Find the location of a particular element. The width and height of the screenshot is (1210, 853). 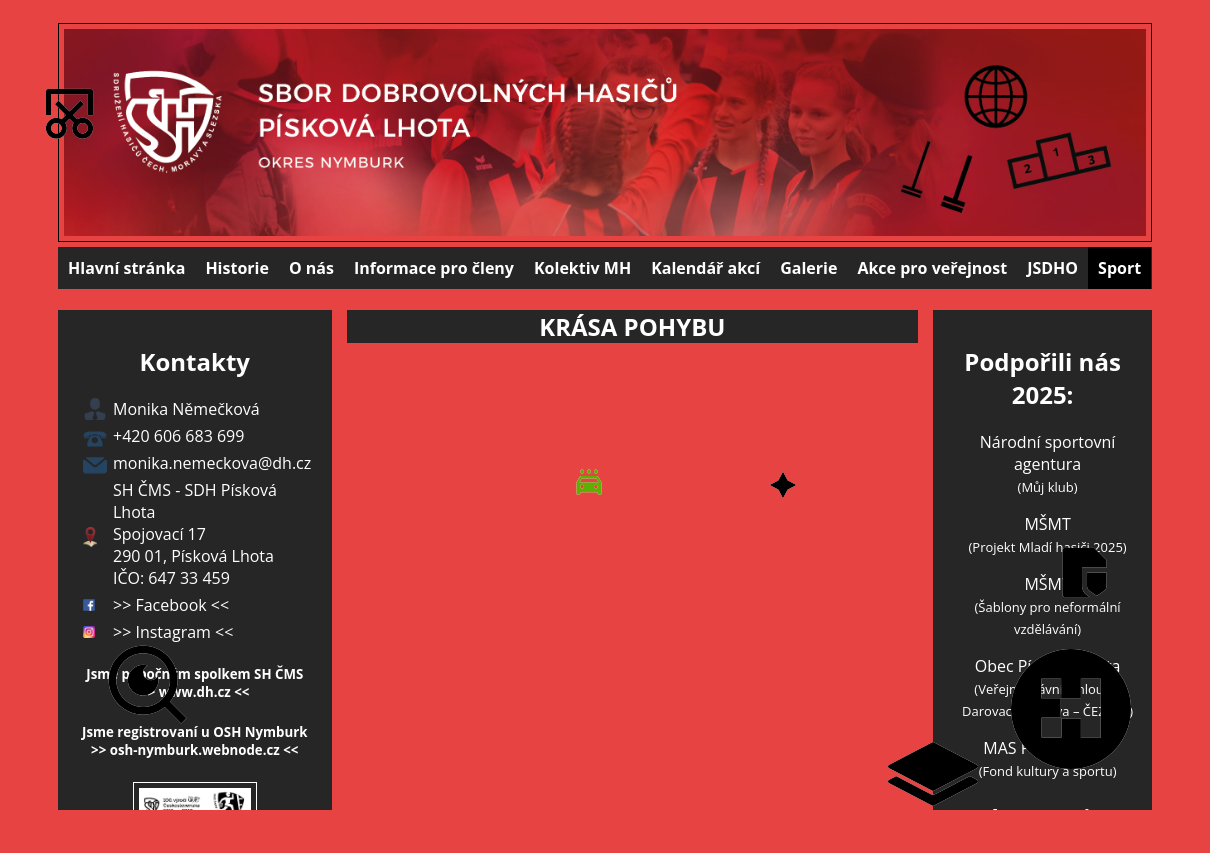

search with visual recognition is located at coordinates (147, 684).